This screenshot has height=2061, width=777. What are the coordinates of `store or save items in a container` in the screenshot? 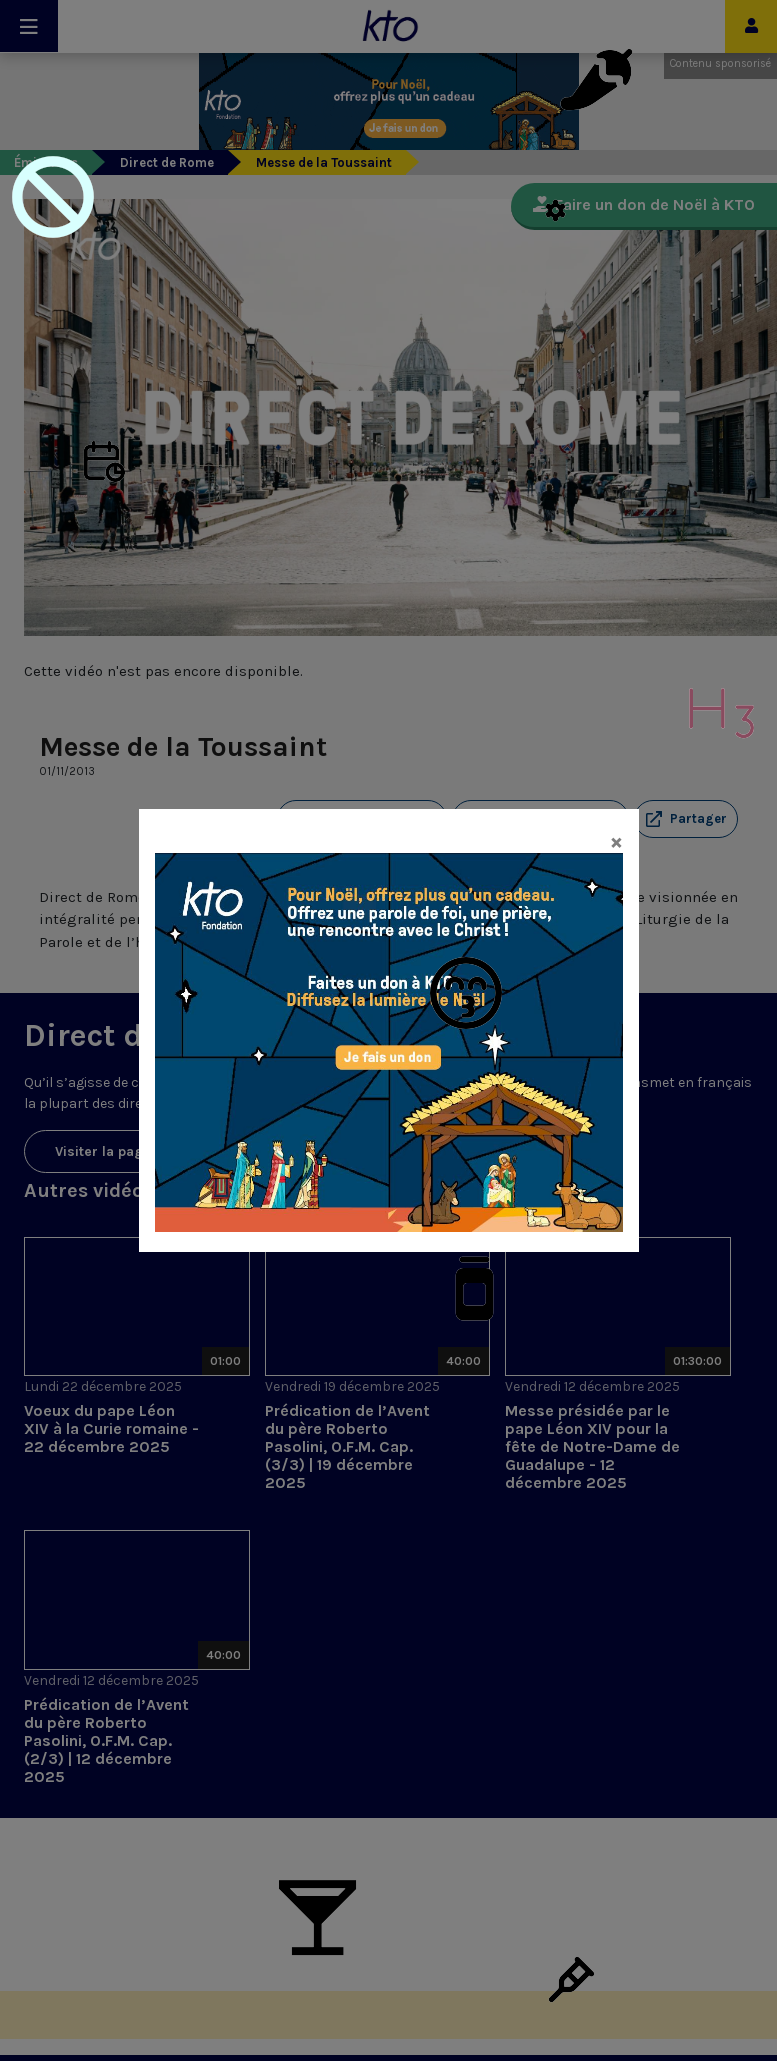 It's located at (474, 1290).